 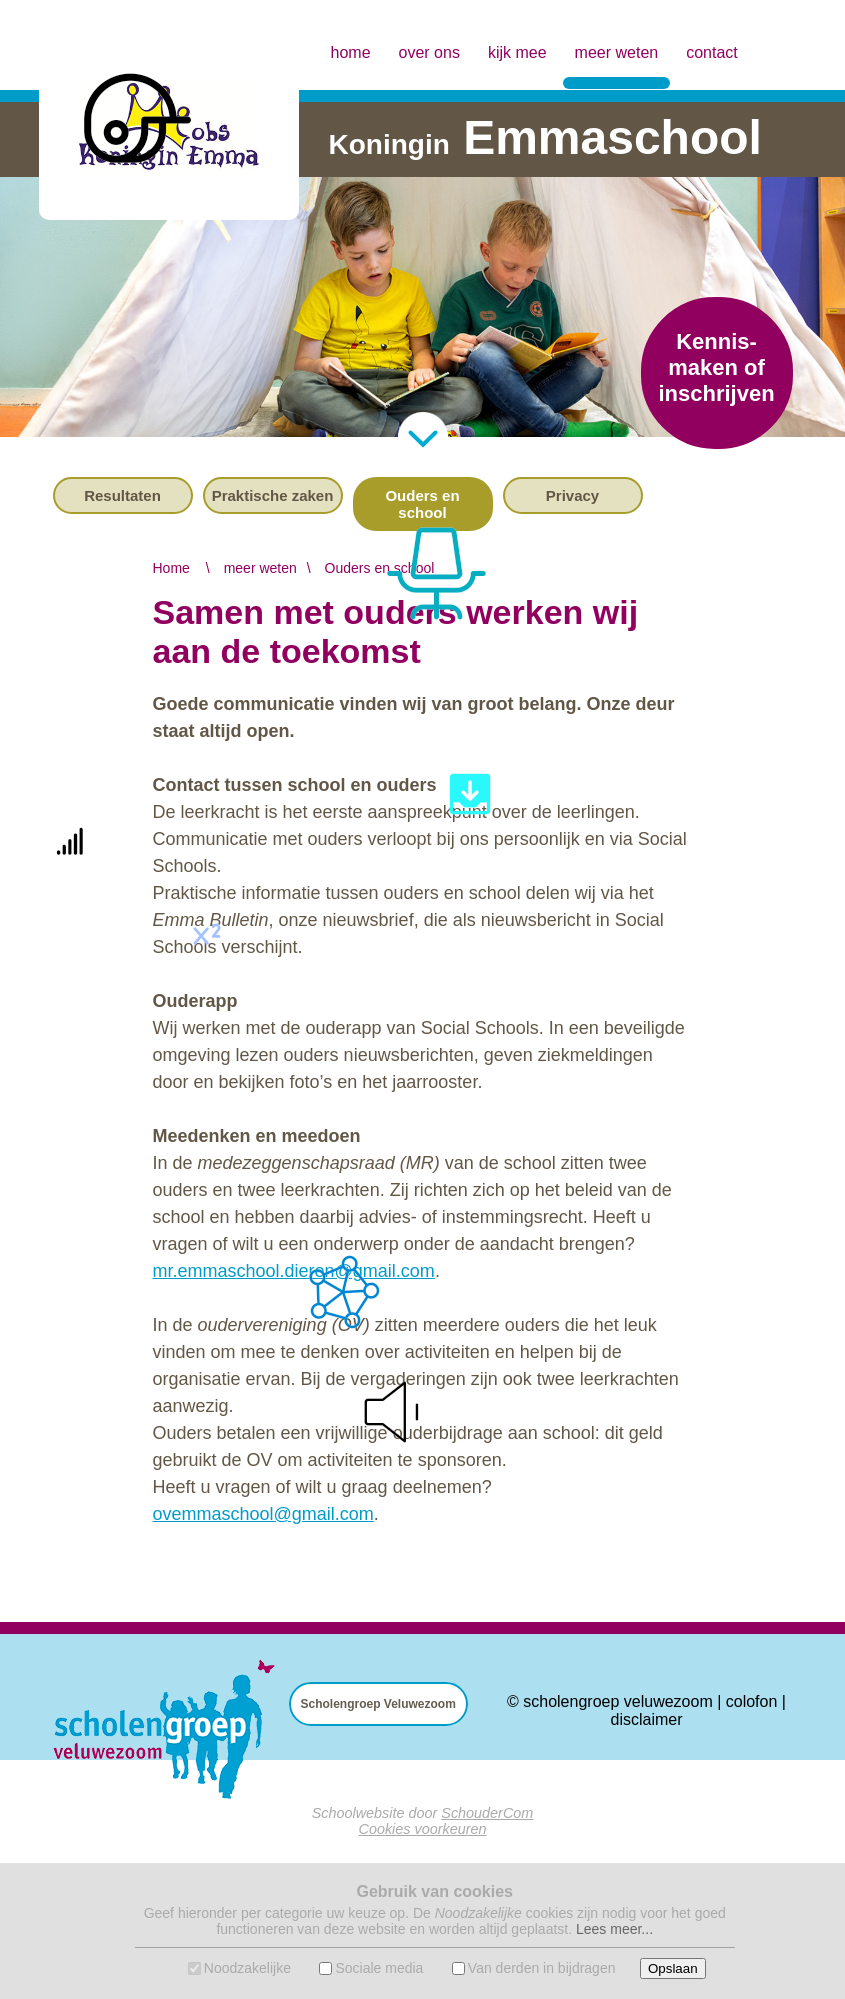 I want to click on download file to inbox or tray, so click(x=470, y=794).